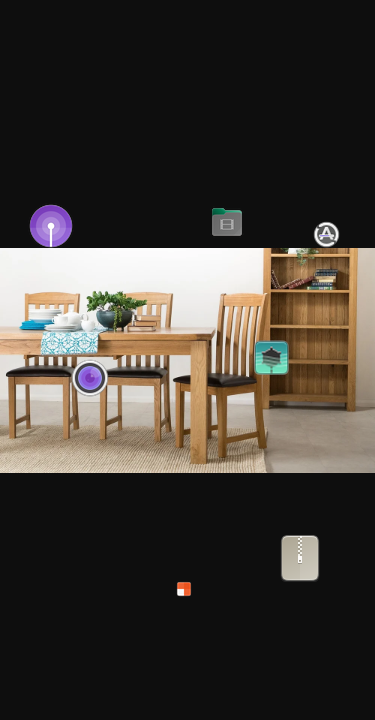  I want to click on launch the GNOME Mines puzzle game, so click(271, 357).